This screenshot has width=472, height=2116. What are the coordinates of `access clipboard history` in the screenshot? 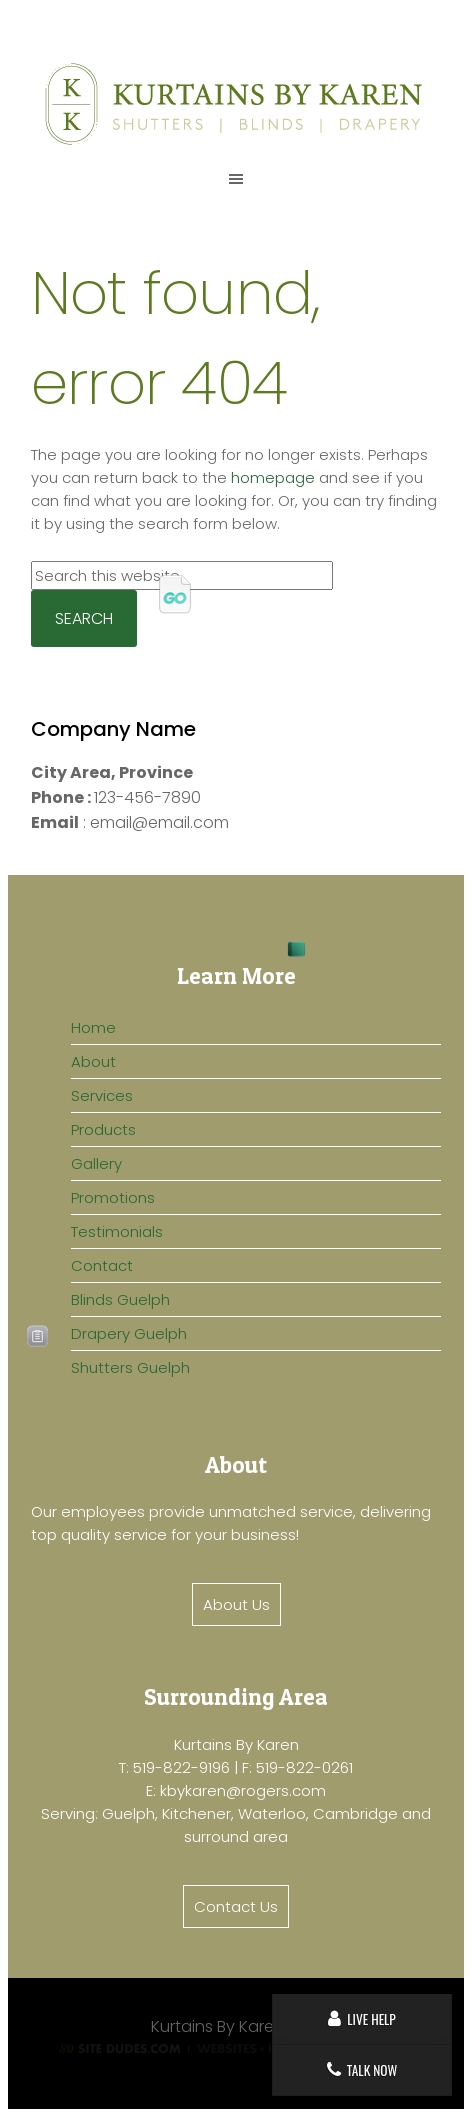 It's located at (37, 1336).